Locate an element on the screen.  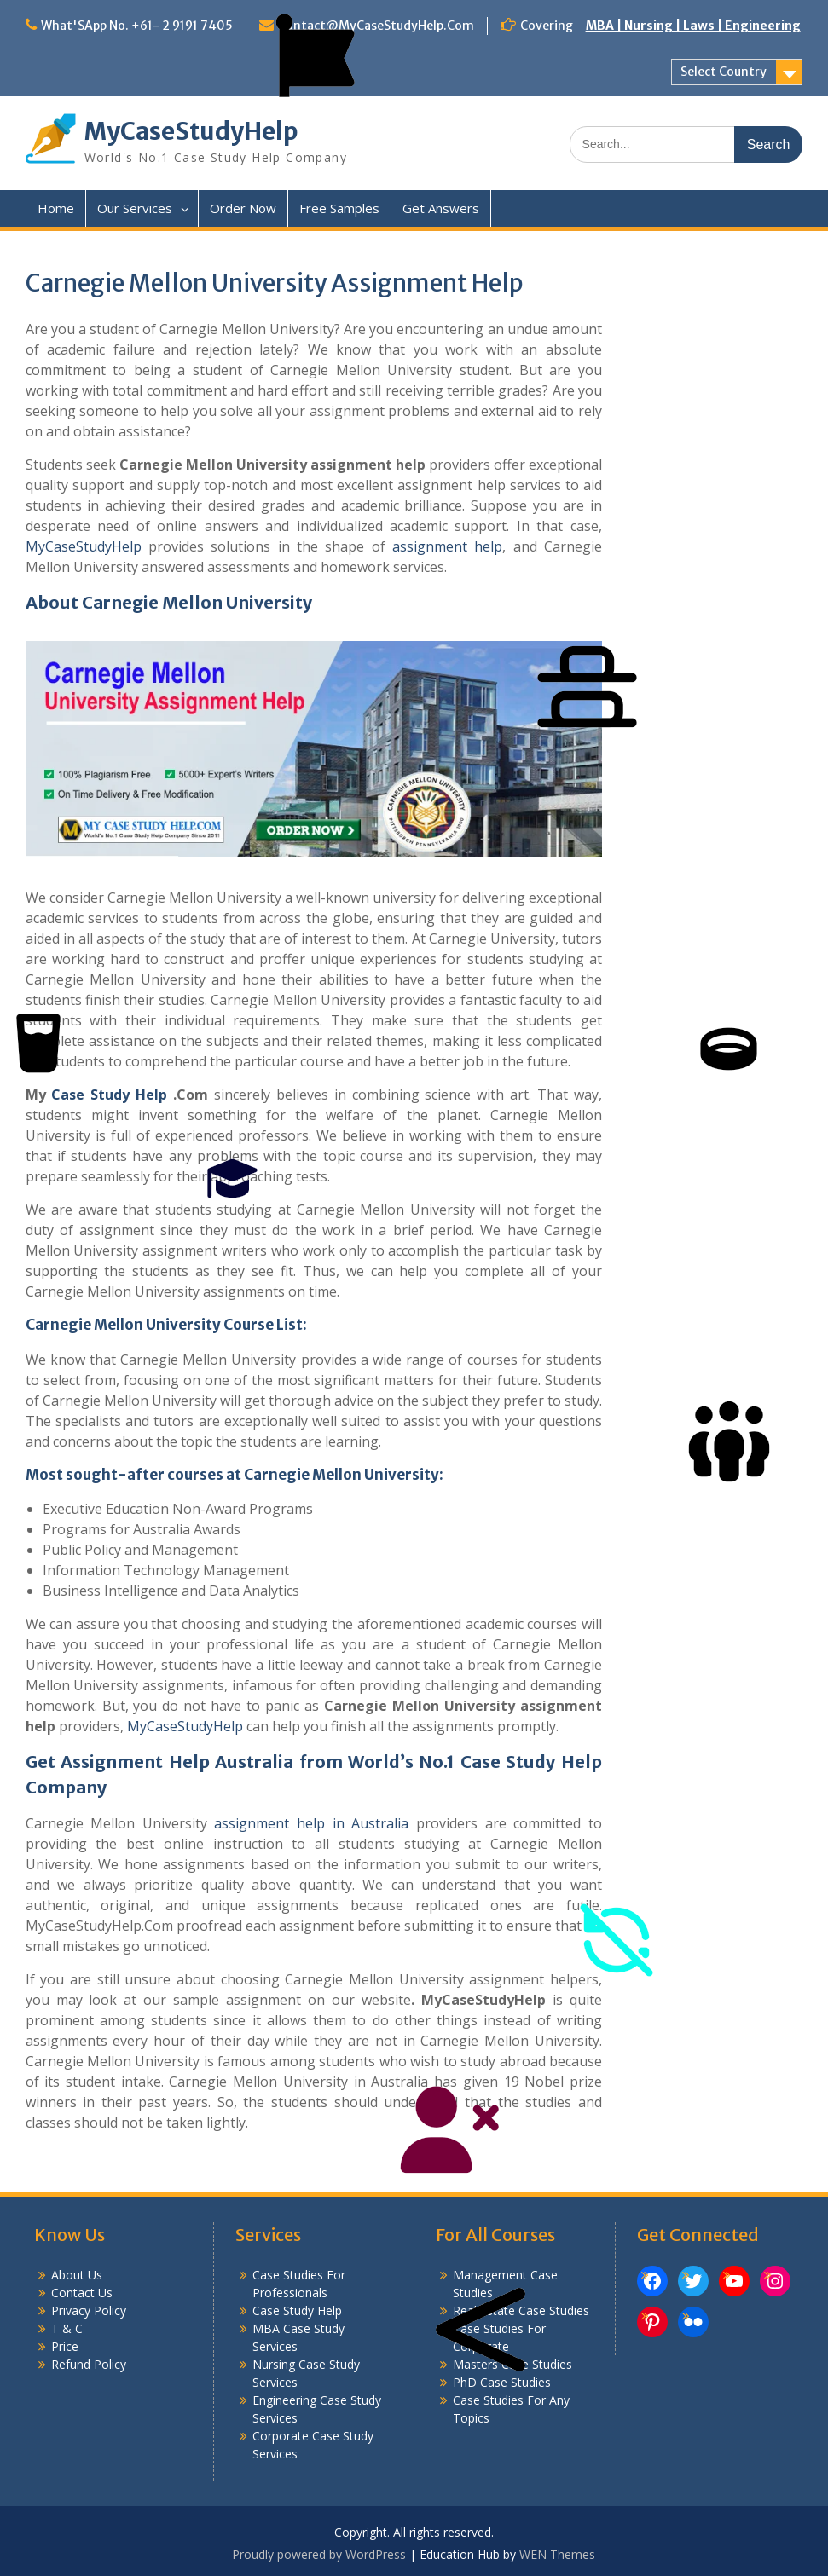
access education or learning resources is located at coordinates (232, 1178).